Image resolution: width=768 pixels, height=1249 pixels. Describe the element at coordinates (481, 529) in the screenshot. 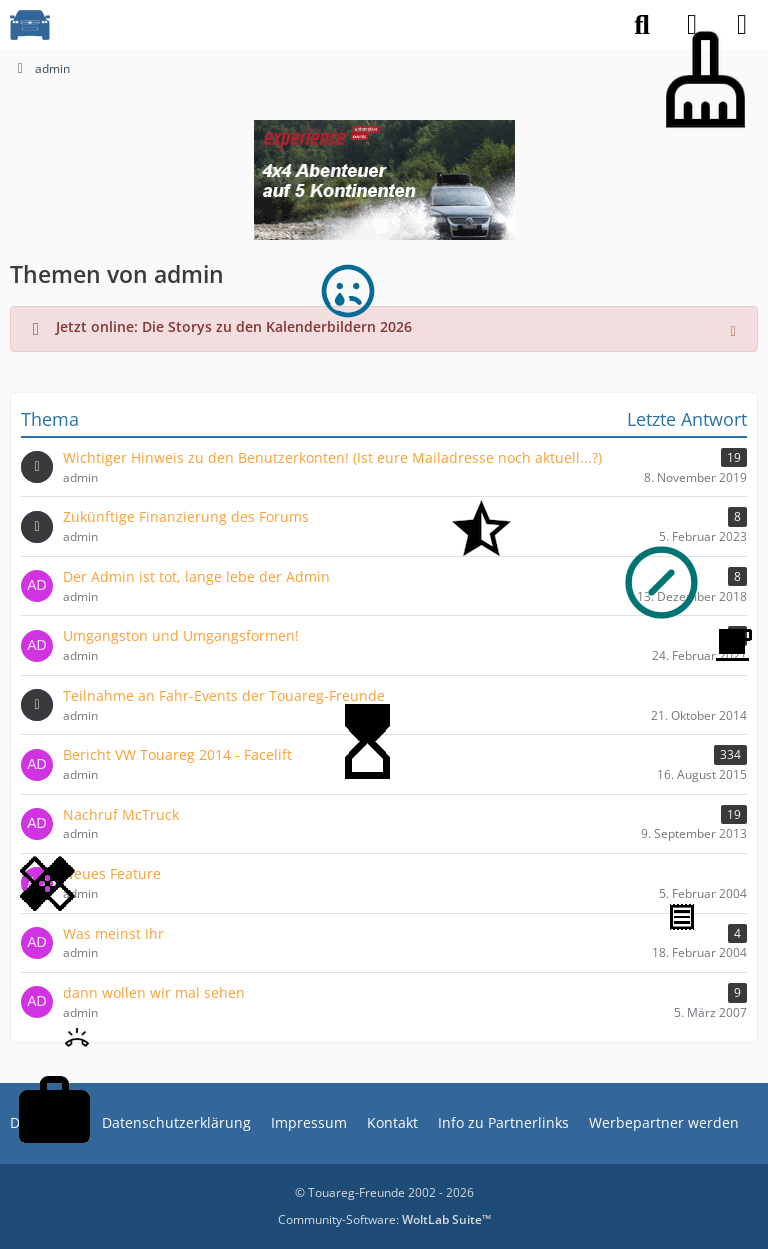

I see `indicates a partial or half-star rating` at that location.